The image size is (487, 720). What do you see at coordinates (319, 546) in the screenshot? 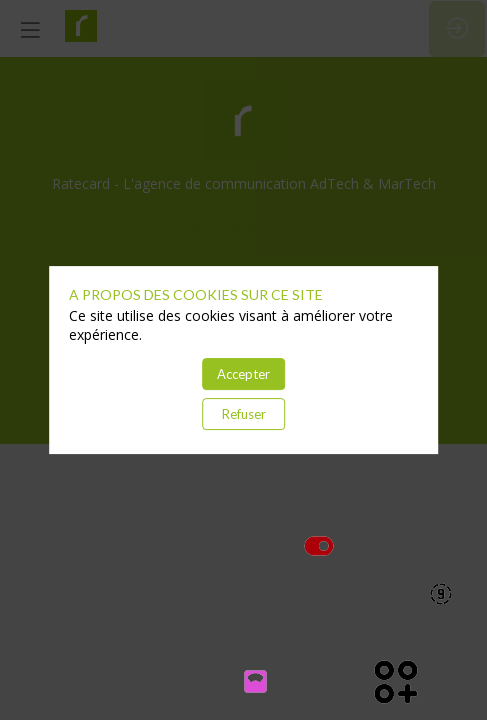
I see `toggle switch in the on/enabled position` at bounding box center [319, 546].